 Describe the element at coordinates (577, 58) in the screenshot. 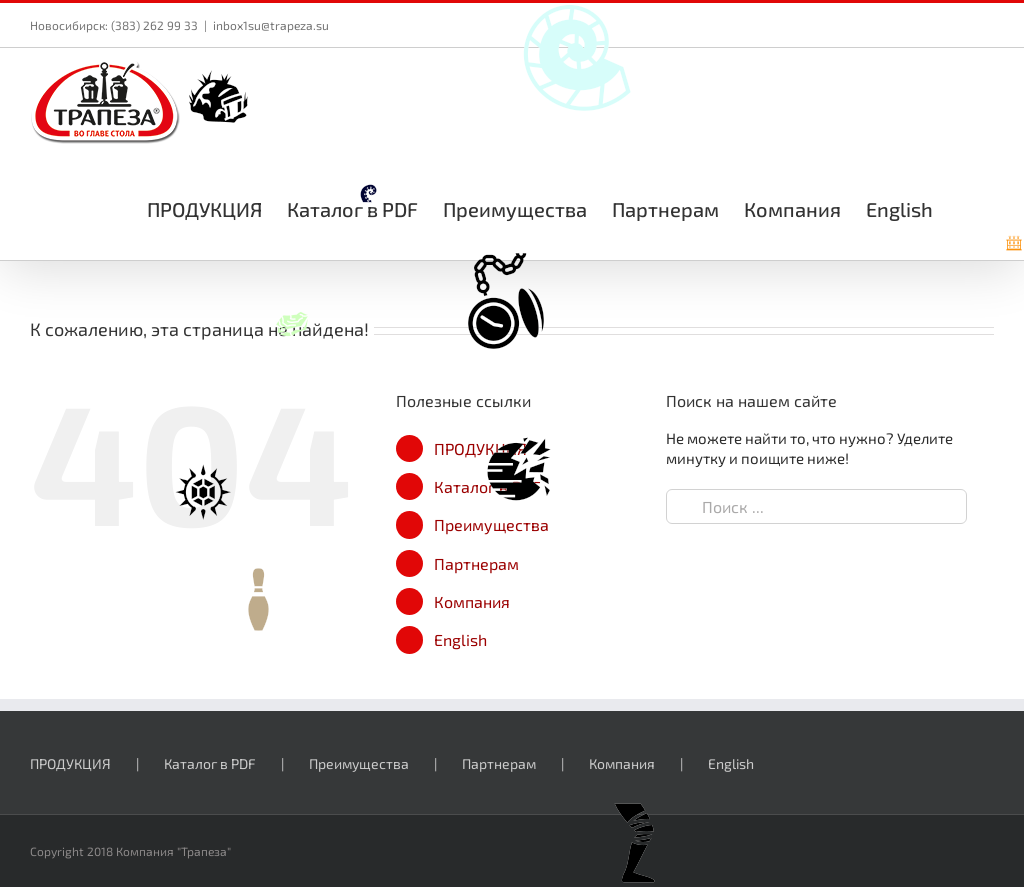

I see `view fossil collection or paleontology items` at that location.